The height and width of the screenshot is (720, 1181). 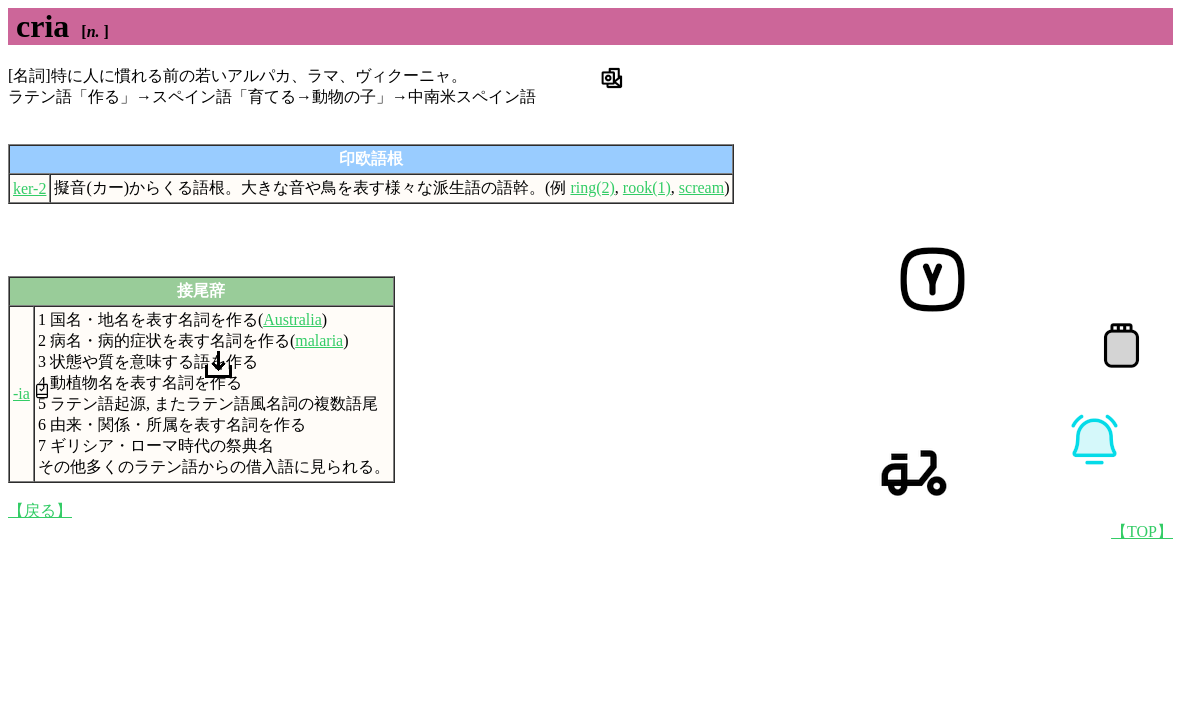 What do you see at coordinates (914, 473) in the screenshot?
I see `select moped or scooter delivery option` at bounding box center [914, 473].